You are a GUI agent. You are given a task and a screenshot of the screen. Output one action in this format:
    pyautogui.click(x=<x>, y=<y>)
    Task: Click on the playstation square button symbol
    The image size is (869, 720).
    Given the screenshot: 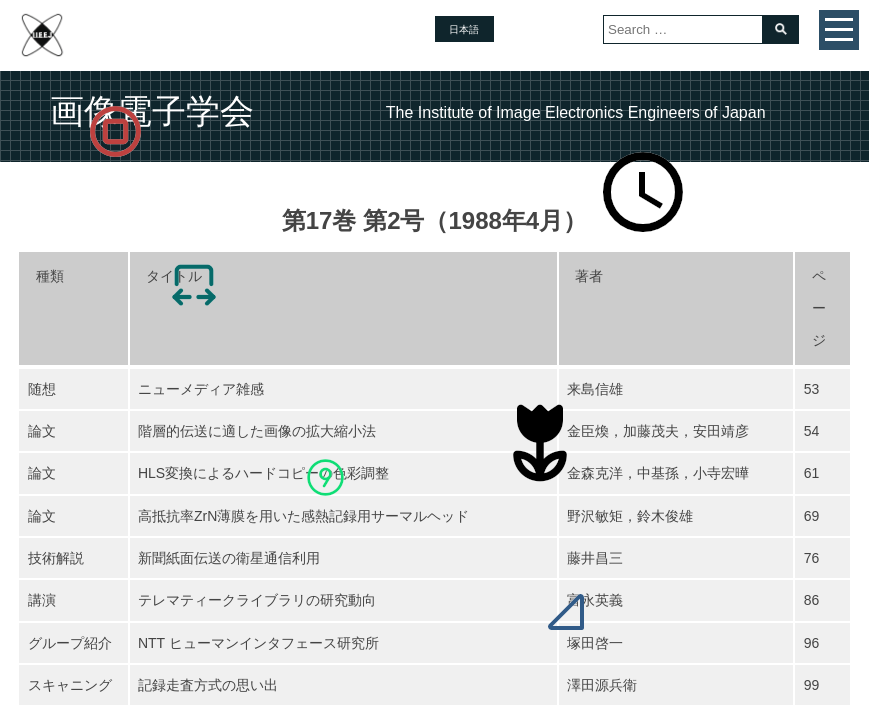 What is the action you would take?
    pyautogui.click(x=115, y=131)
    